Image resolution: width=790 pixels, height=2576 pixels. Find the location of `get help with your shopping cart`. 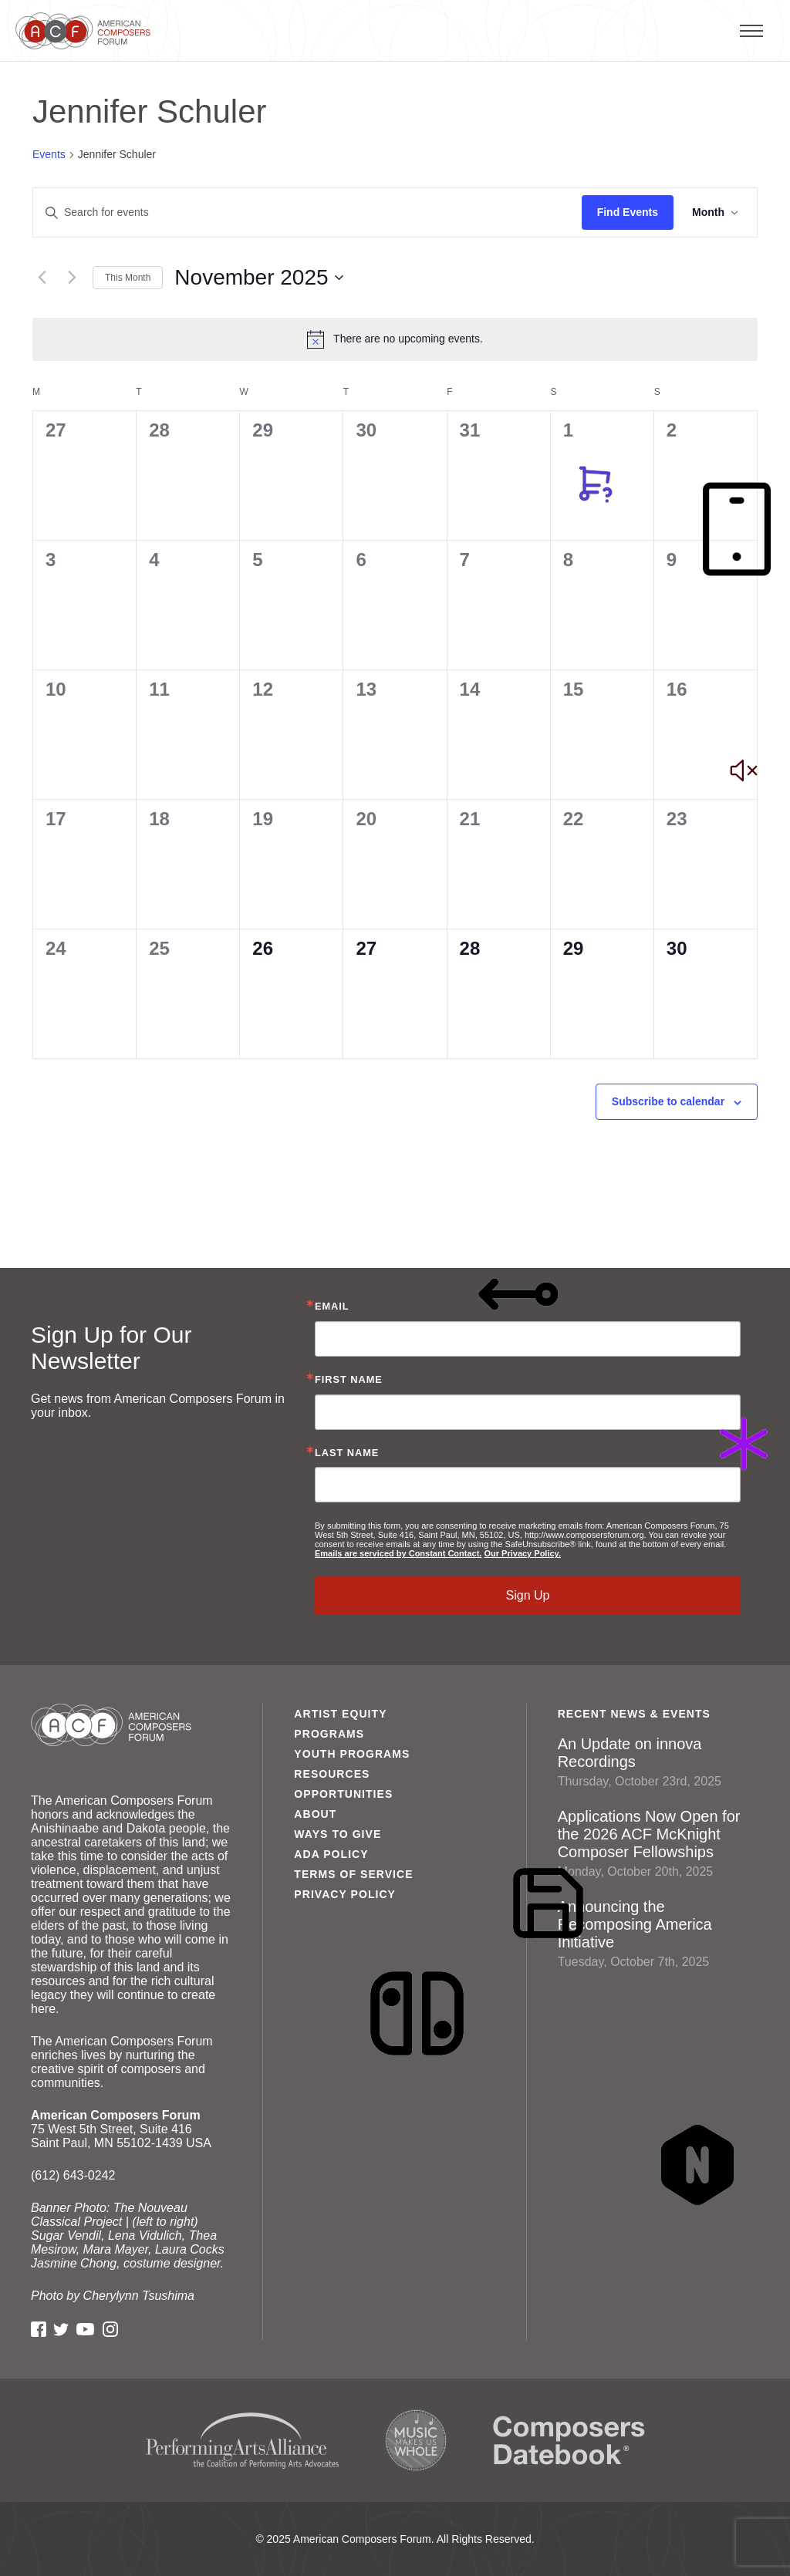

get help with your shopping cart is located at coordinates (595, 484).